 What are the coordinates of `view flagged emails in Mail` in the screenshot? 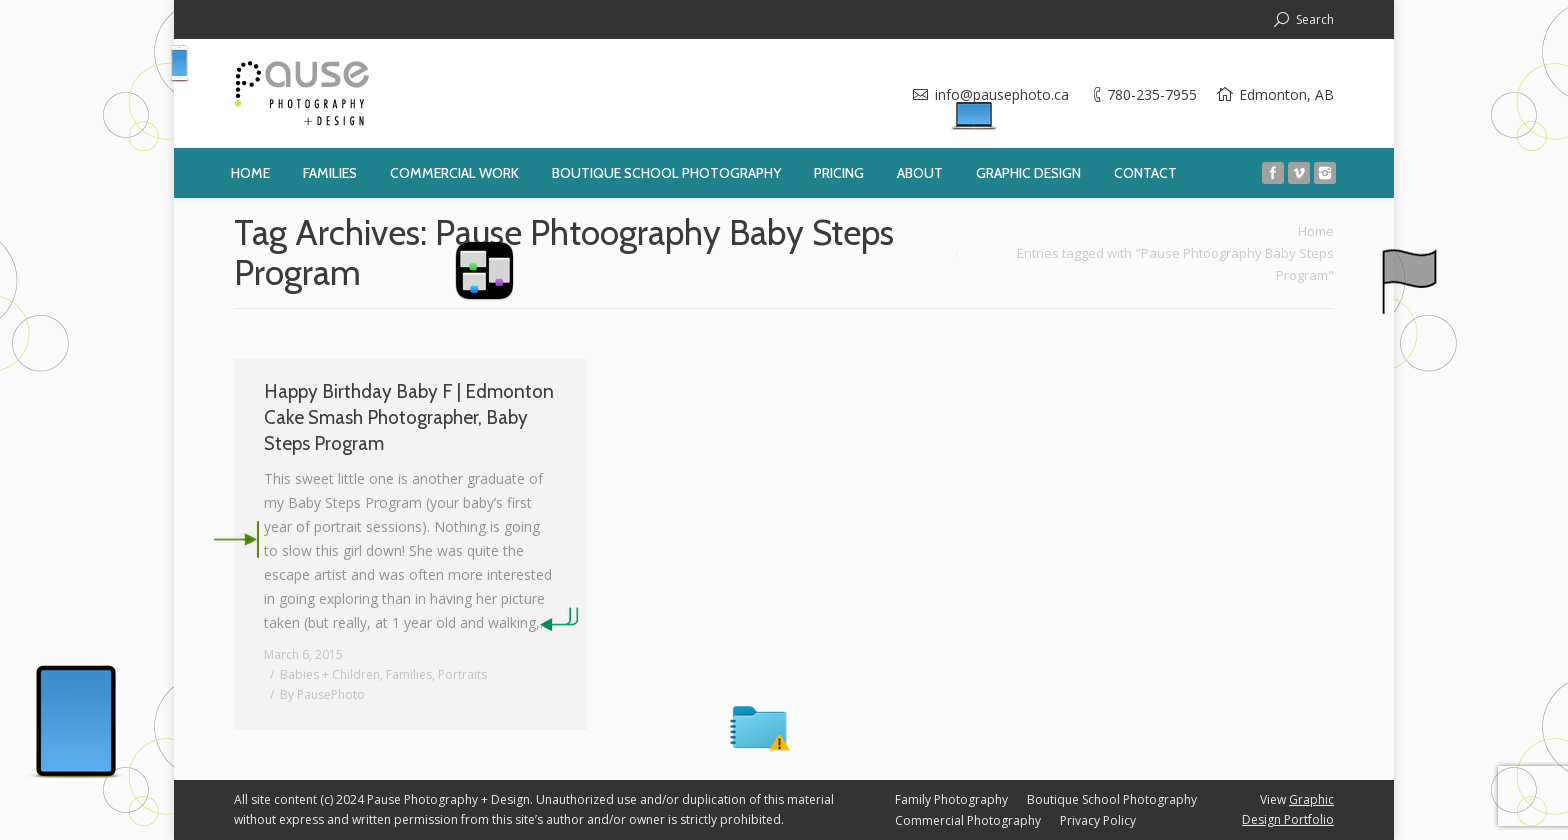 It's located at (1409, 281).